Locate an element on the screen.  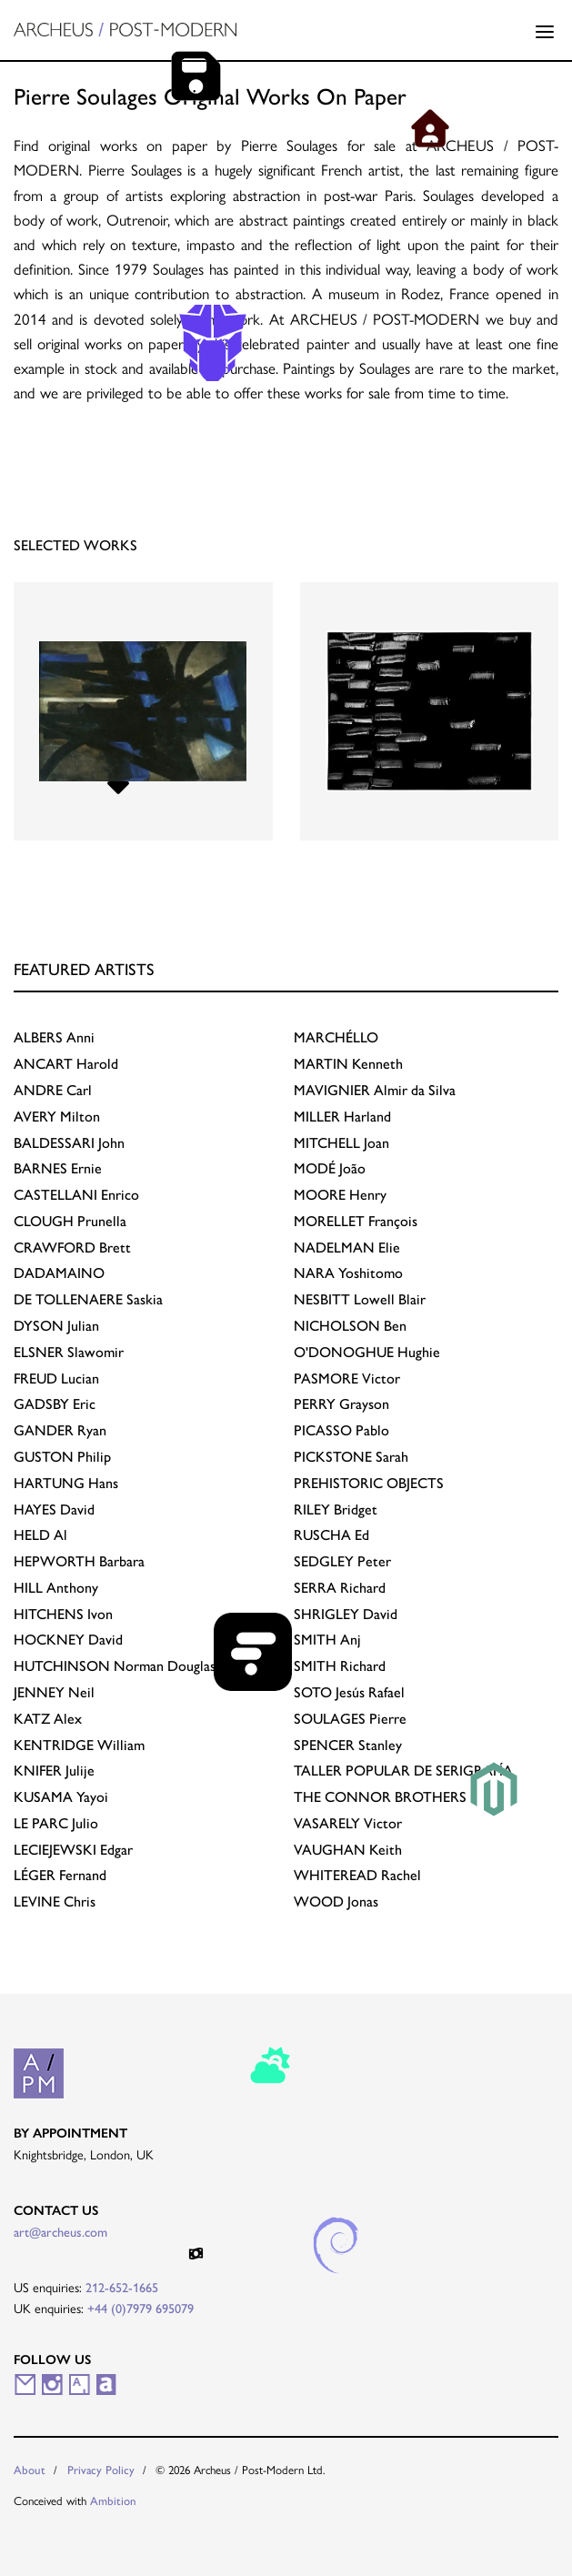
open the Folo app is located at coordinates (253, 1652).